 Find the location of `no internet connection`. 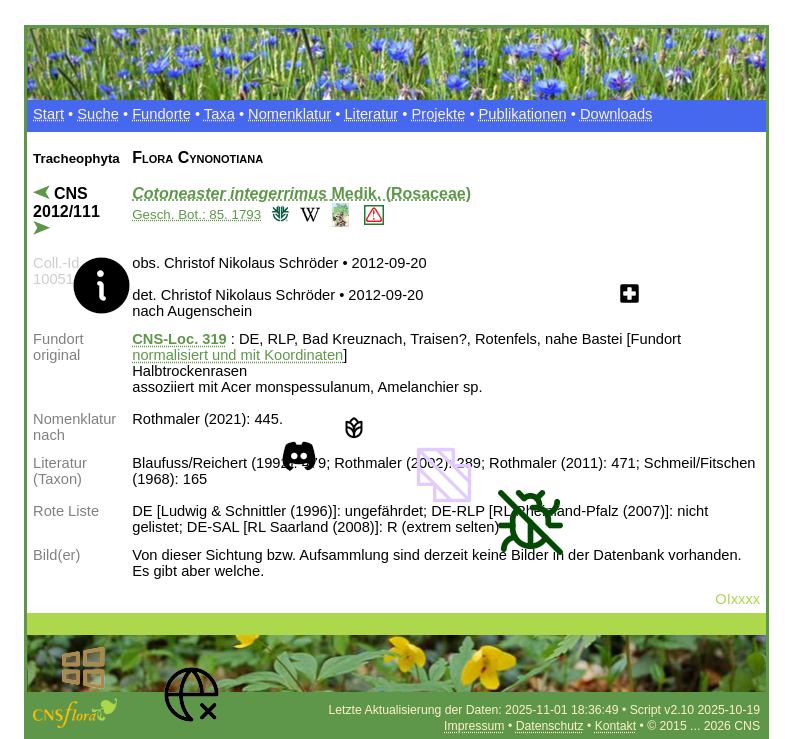

no internet connection is located at coordinates (191, 694).